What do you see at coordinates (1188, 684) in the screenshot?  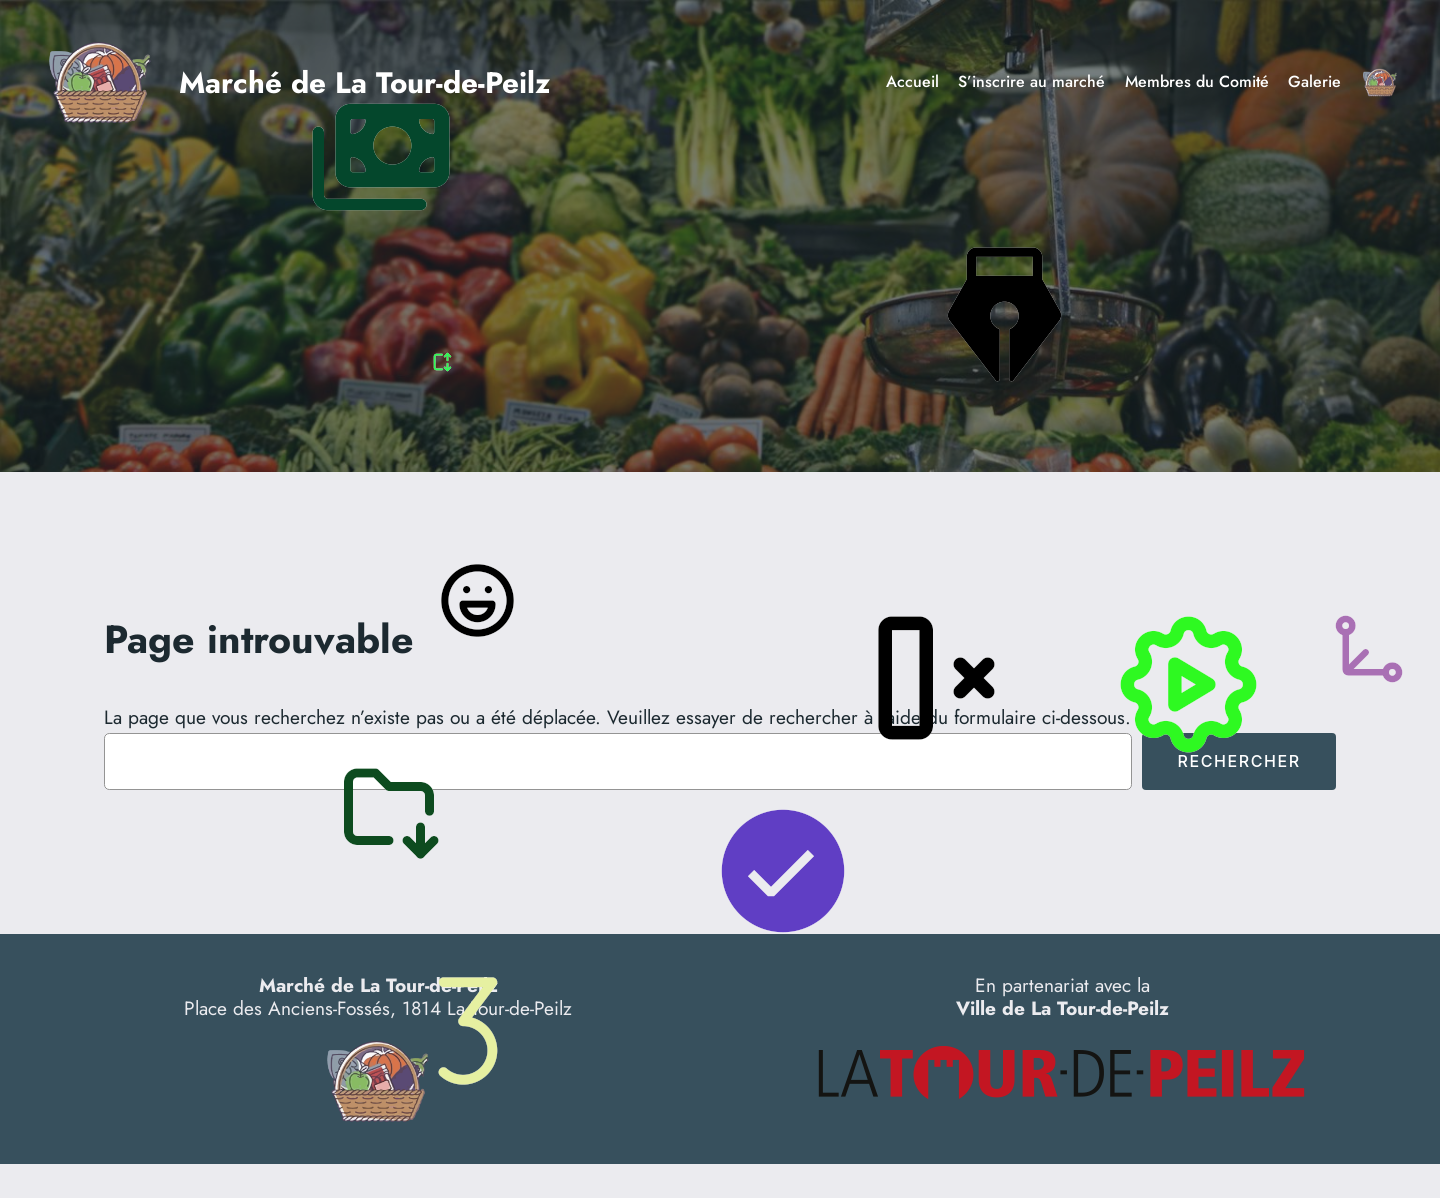 I see `configure automation settings` at bounding box center [1188, 684].